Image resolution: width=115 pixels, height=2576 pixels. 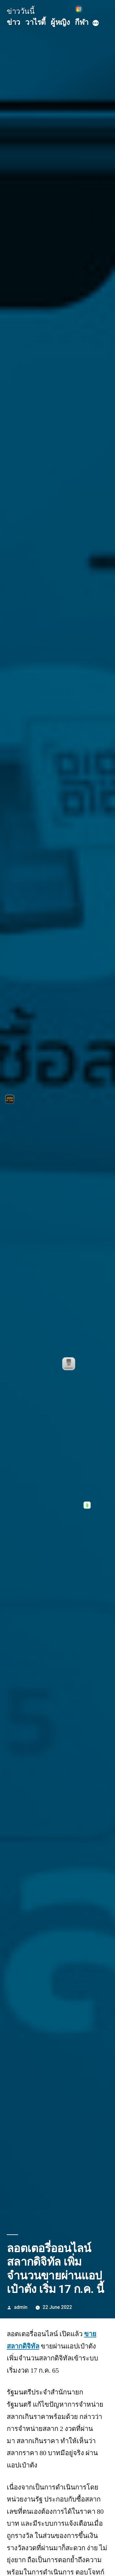 What do you see at coordinates (69, 1364) in the screenshot?
I see `open desk view app to show your desk surface via overhead camera` at bounding box center [69, 1364].